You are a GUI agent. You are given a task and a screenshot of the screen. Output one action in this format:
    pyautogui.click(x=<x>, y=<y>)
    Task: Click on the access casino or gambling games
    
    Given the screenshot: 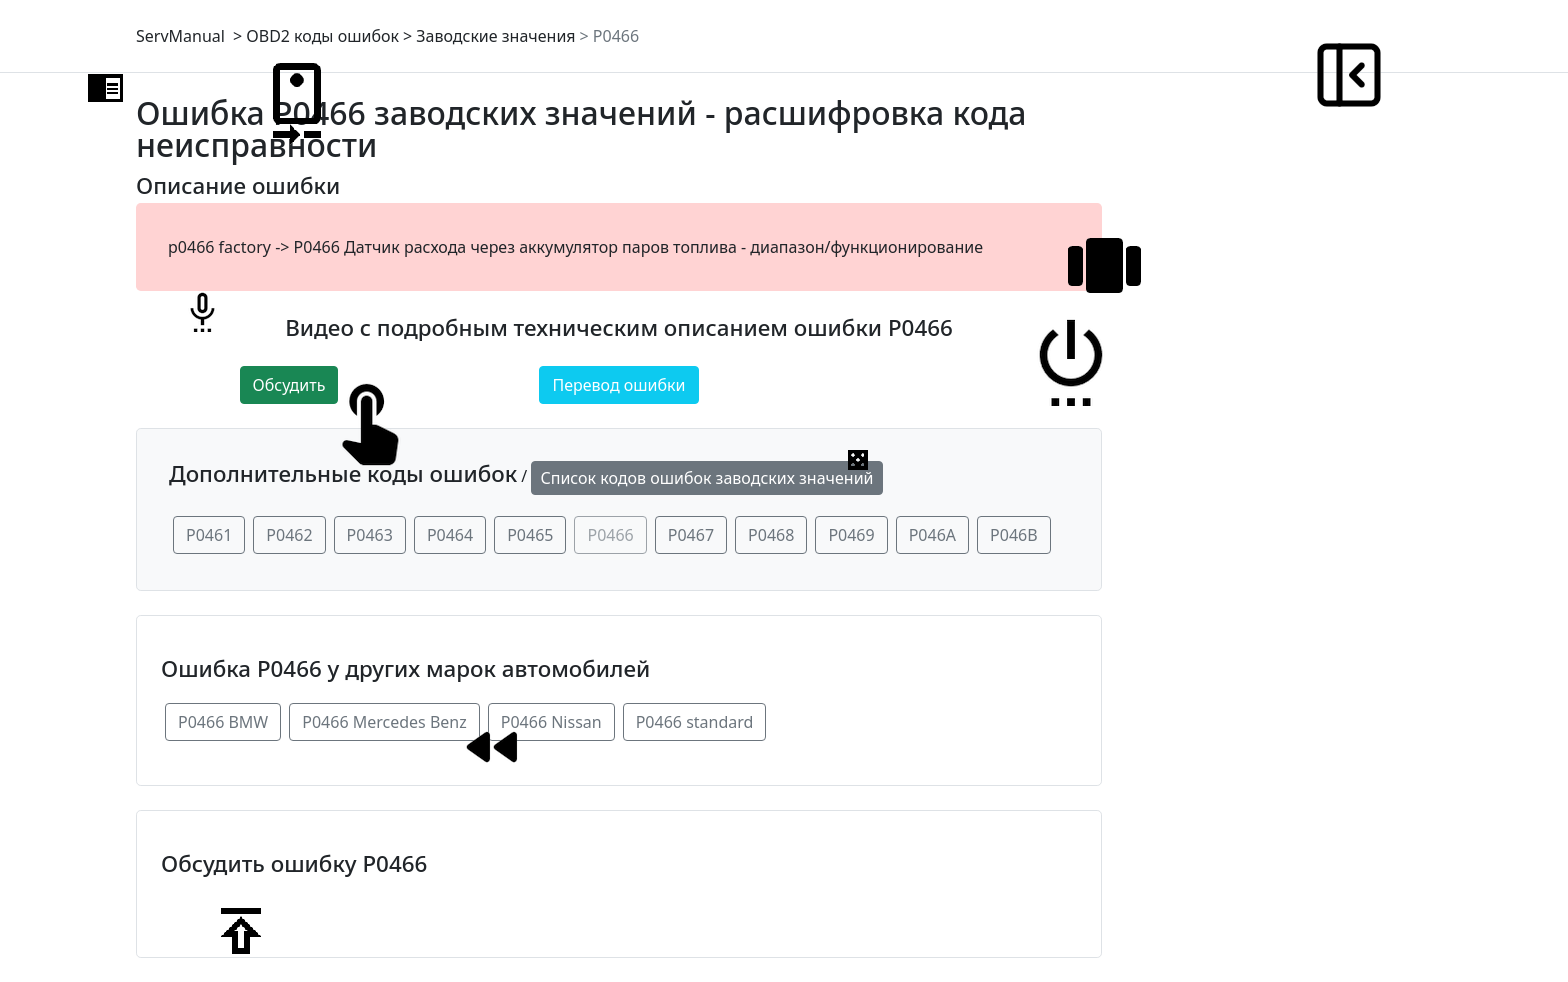 What is the action you would take?
    pyautogui.click(x=858, y=460)
    